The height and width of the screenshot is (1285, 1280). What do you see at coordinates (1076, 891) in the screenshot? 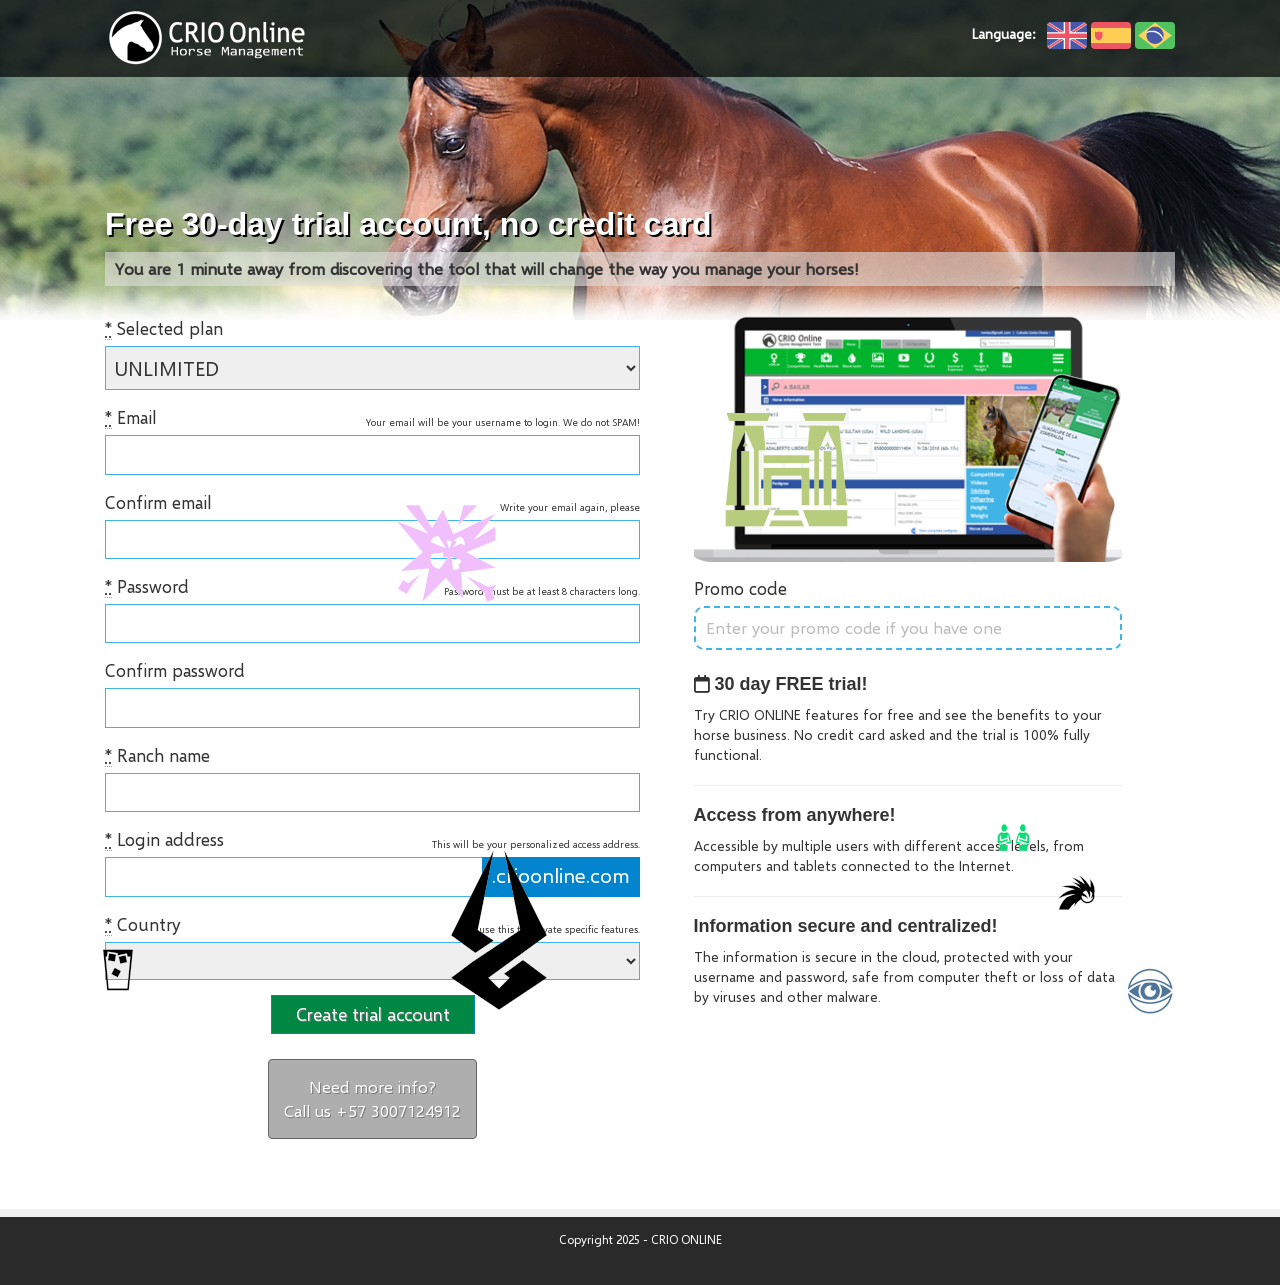
I see `cast an electrical or lightning spell` at bounding box center [1076, 891].